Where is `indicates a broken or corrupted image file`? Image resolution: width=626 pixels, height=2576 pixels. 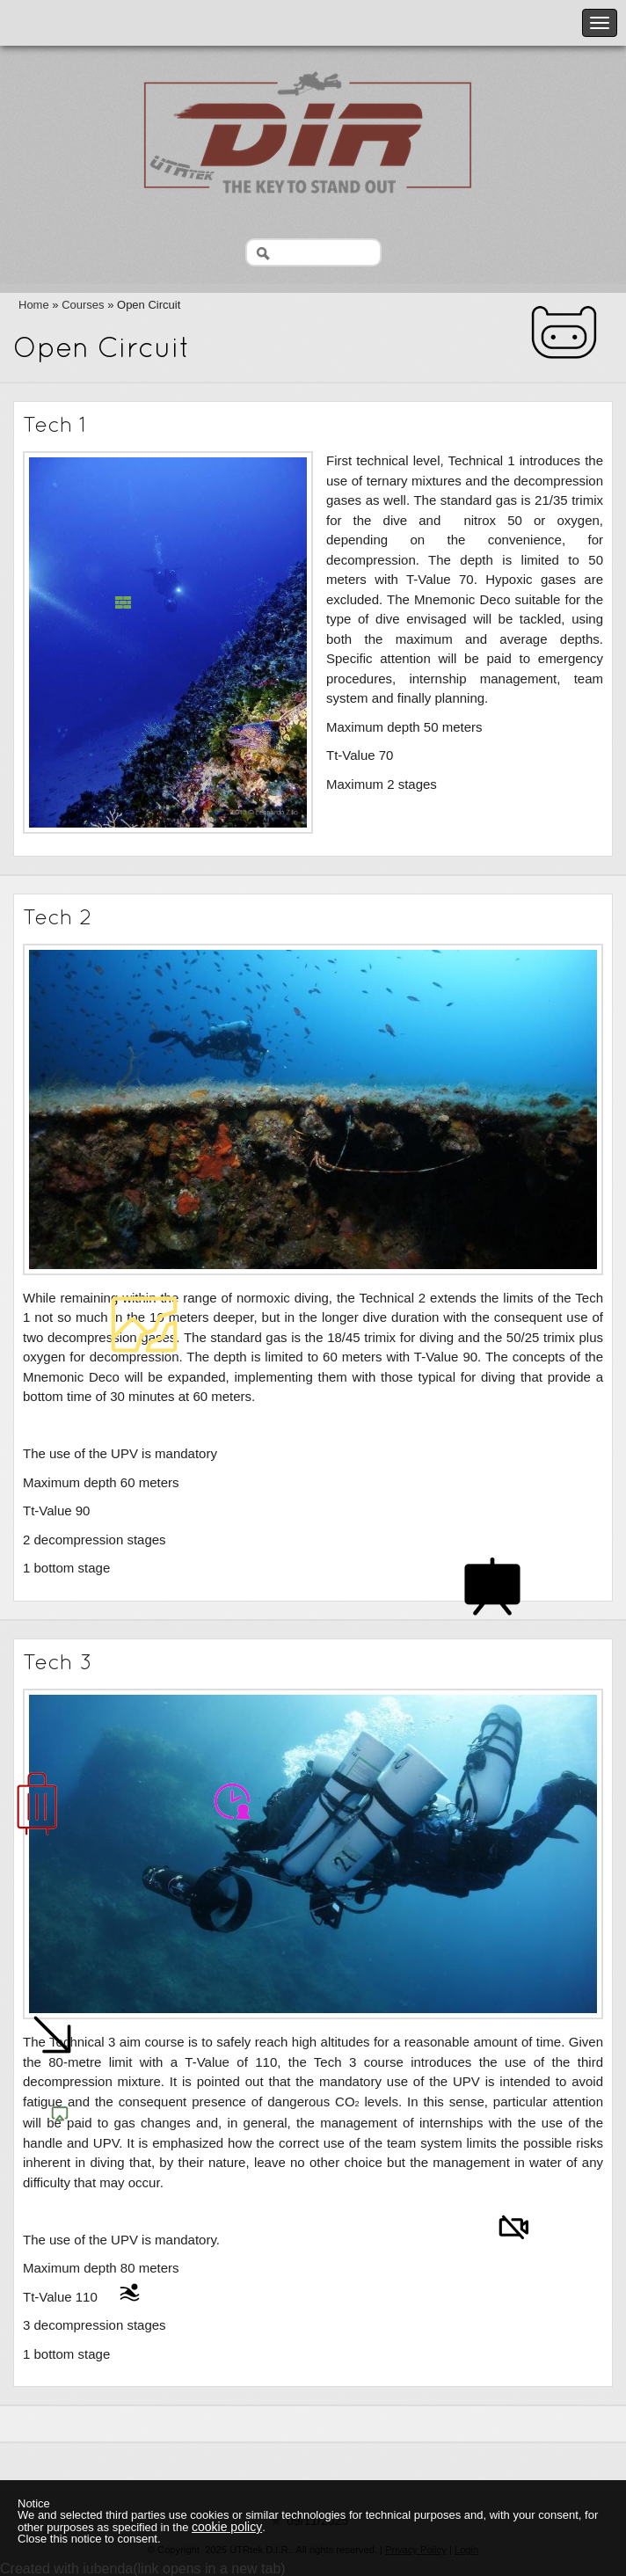
indicates a broken or corrupted image file is located at coordinates (144, 1324).